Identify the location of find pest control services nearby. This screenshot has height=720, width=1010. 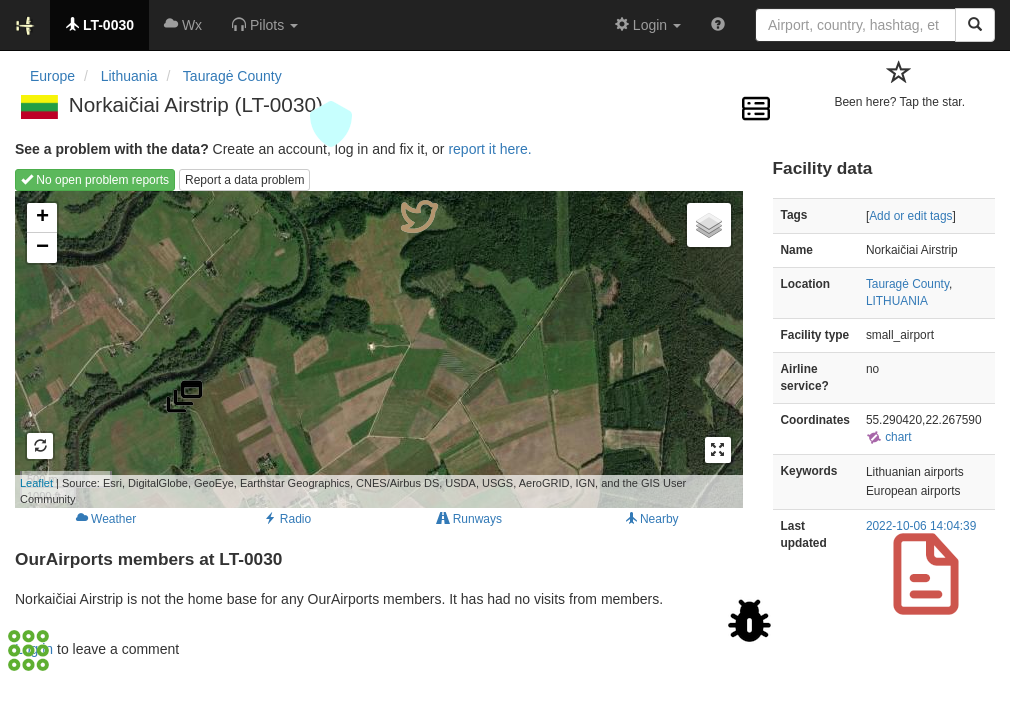
(749, 620).